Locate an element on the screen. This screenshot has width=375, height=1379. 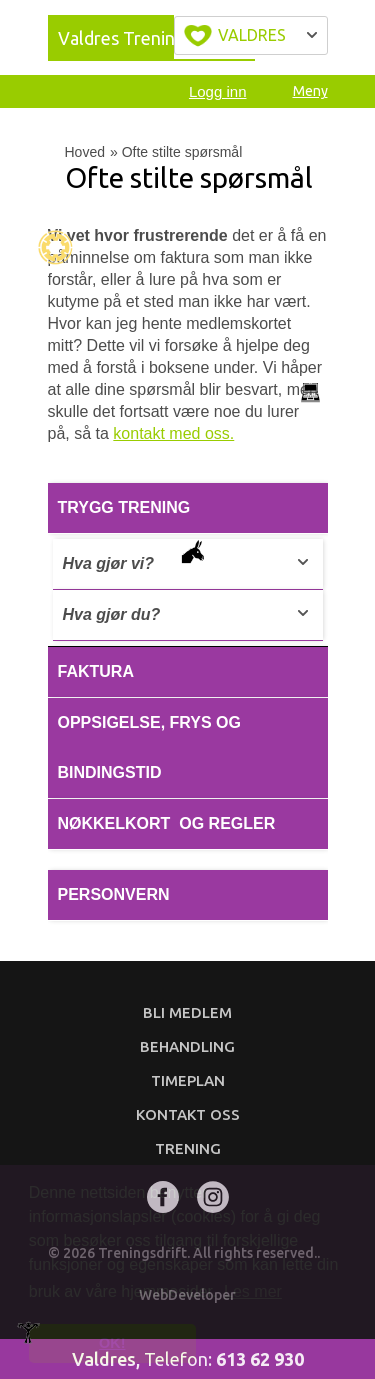
indicates a farm or agricultural game section is located at coordinates (28, 1332).